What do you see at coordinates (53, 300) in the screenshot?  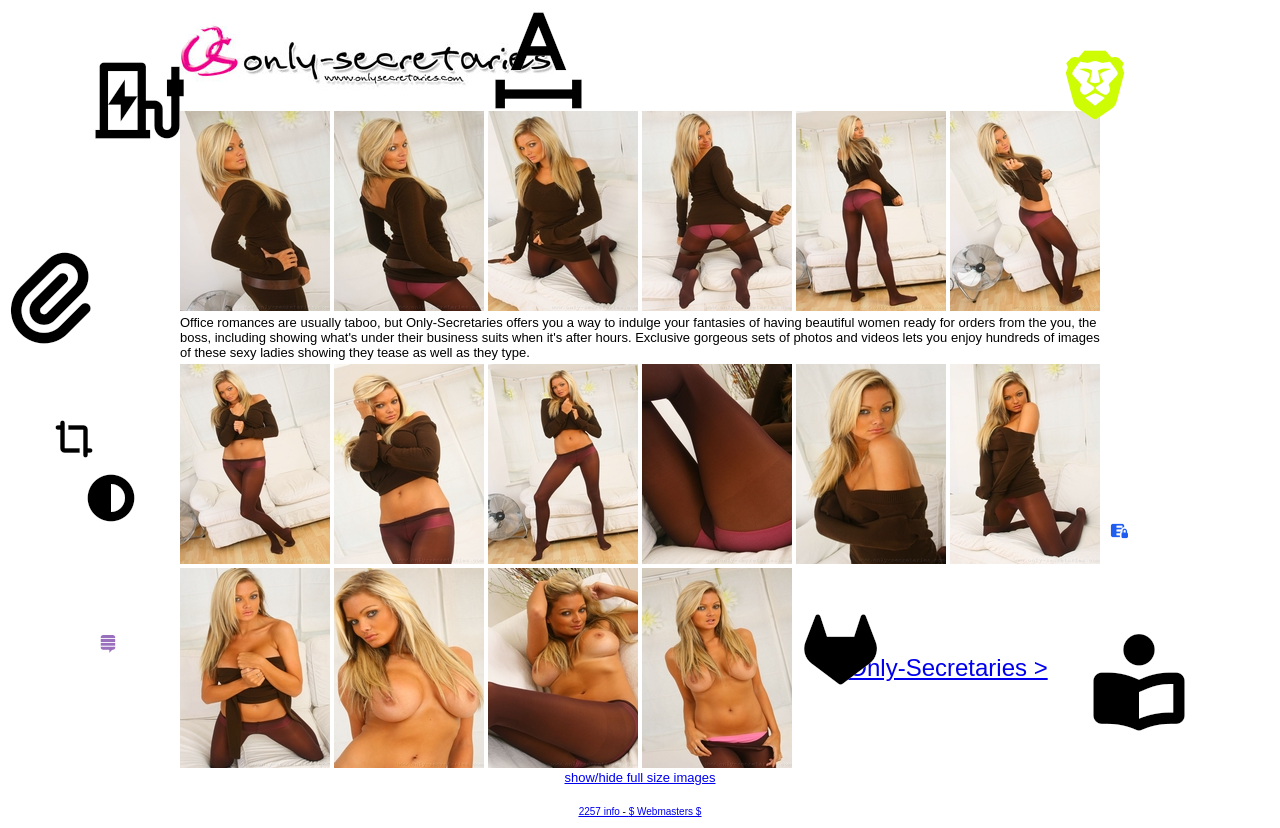 I see `attach a file to your message` at bounding box center [53, 300].